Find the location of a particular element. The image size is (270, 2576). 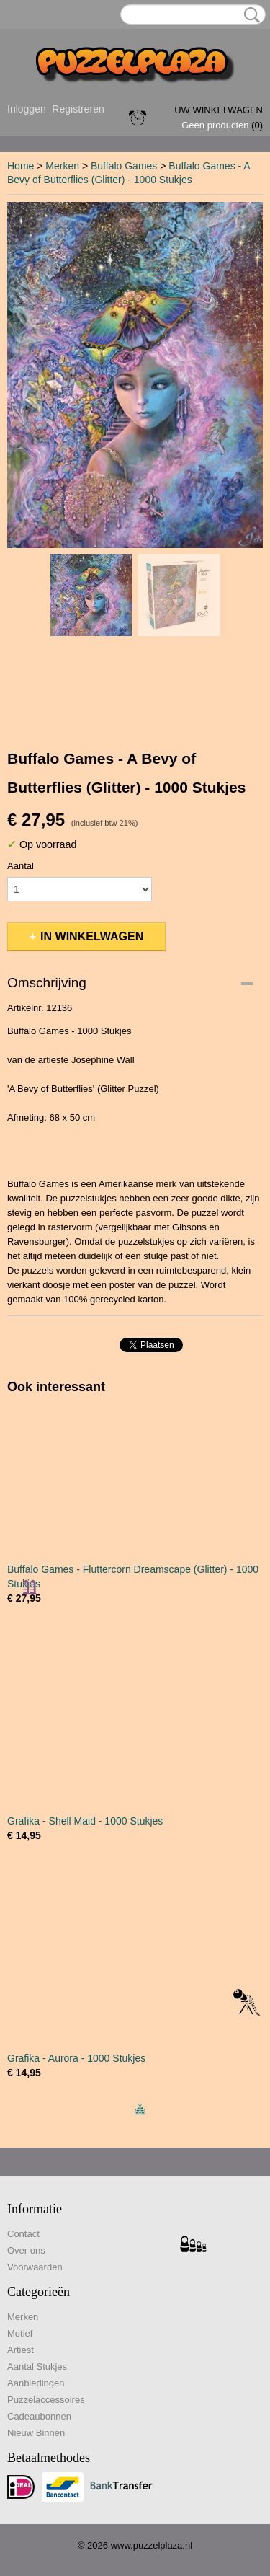

access viking or norse-themed content is located at coordinates (140, 2109).